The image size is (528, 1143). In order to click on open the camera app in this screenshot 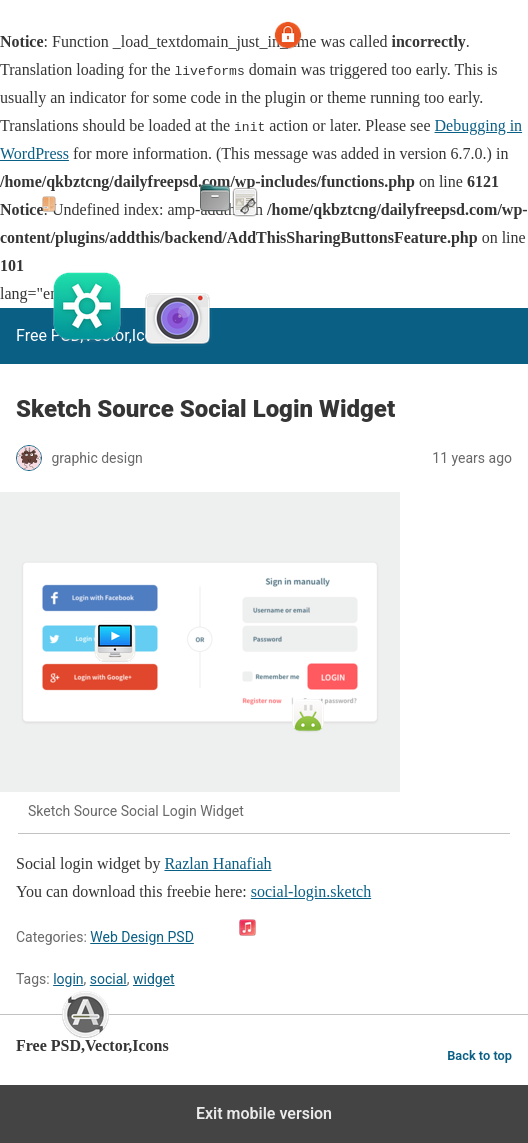, I will do `click(177, 318)`.